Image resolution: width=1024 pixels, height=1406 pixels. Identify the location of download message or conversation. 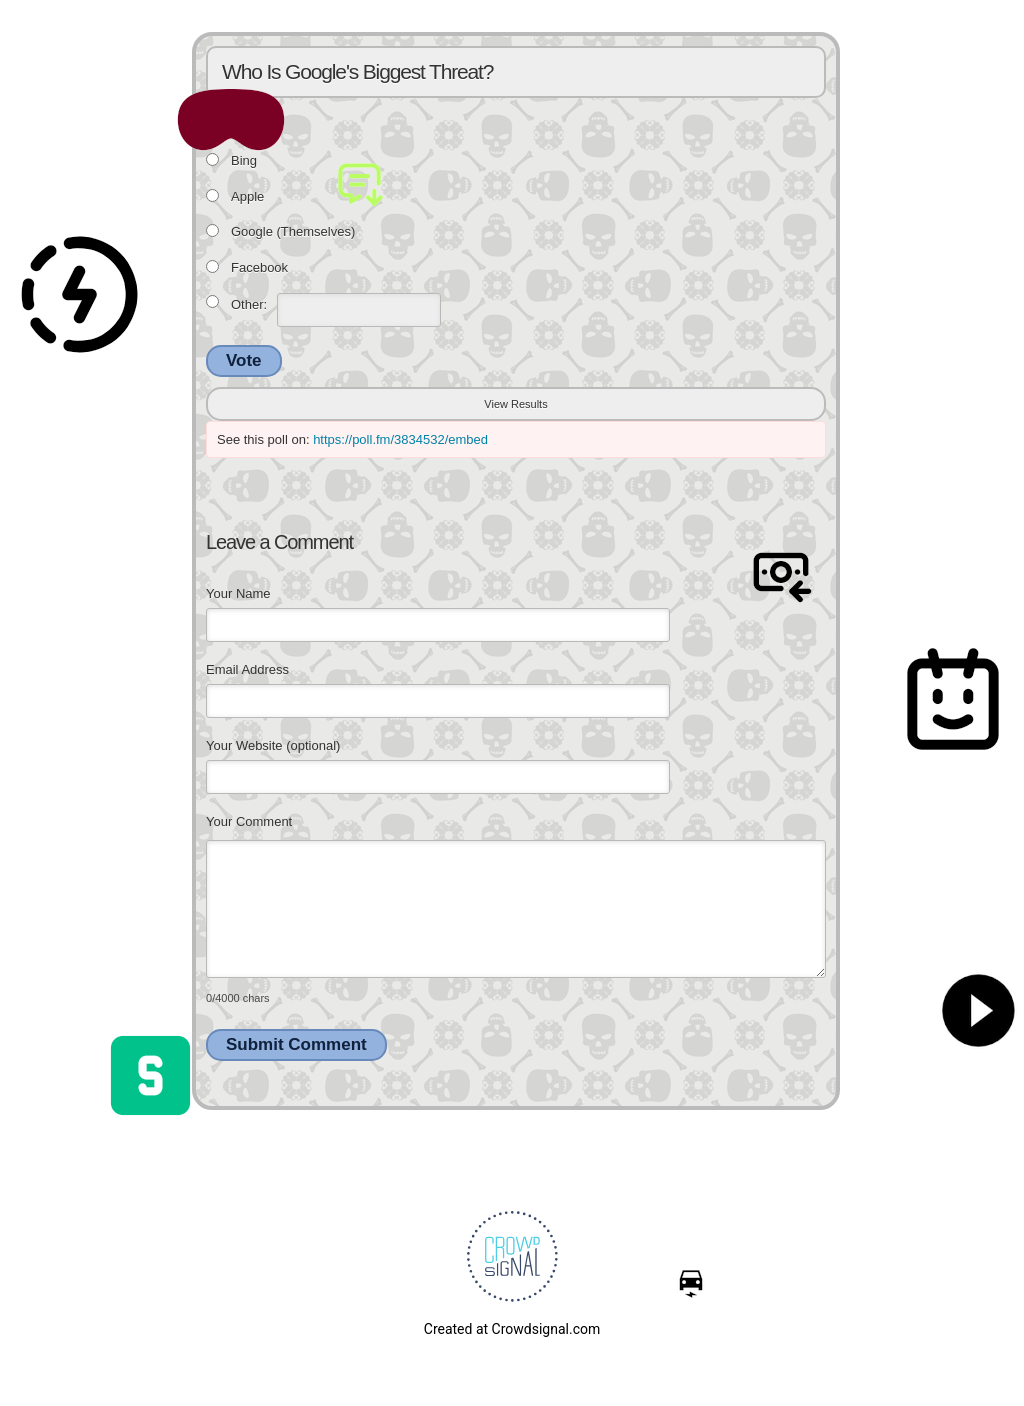
(359, 182).